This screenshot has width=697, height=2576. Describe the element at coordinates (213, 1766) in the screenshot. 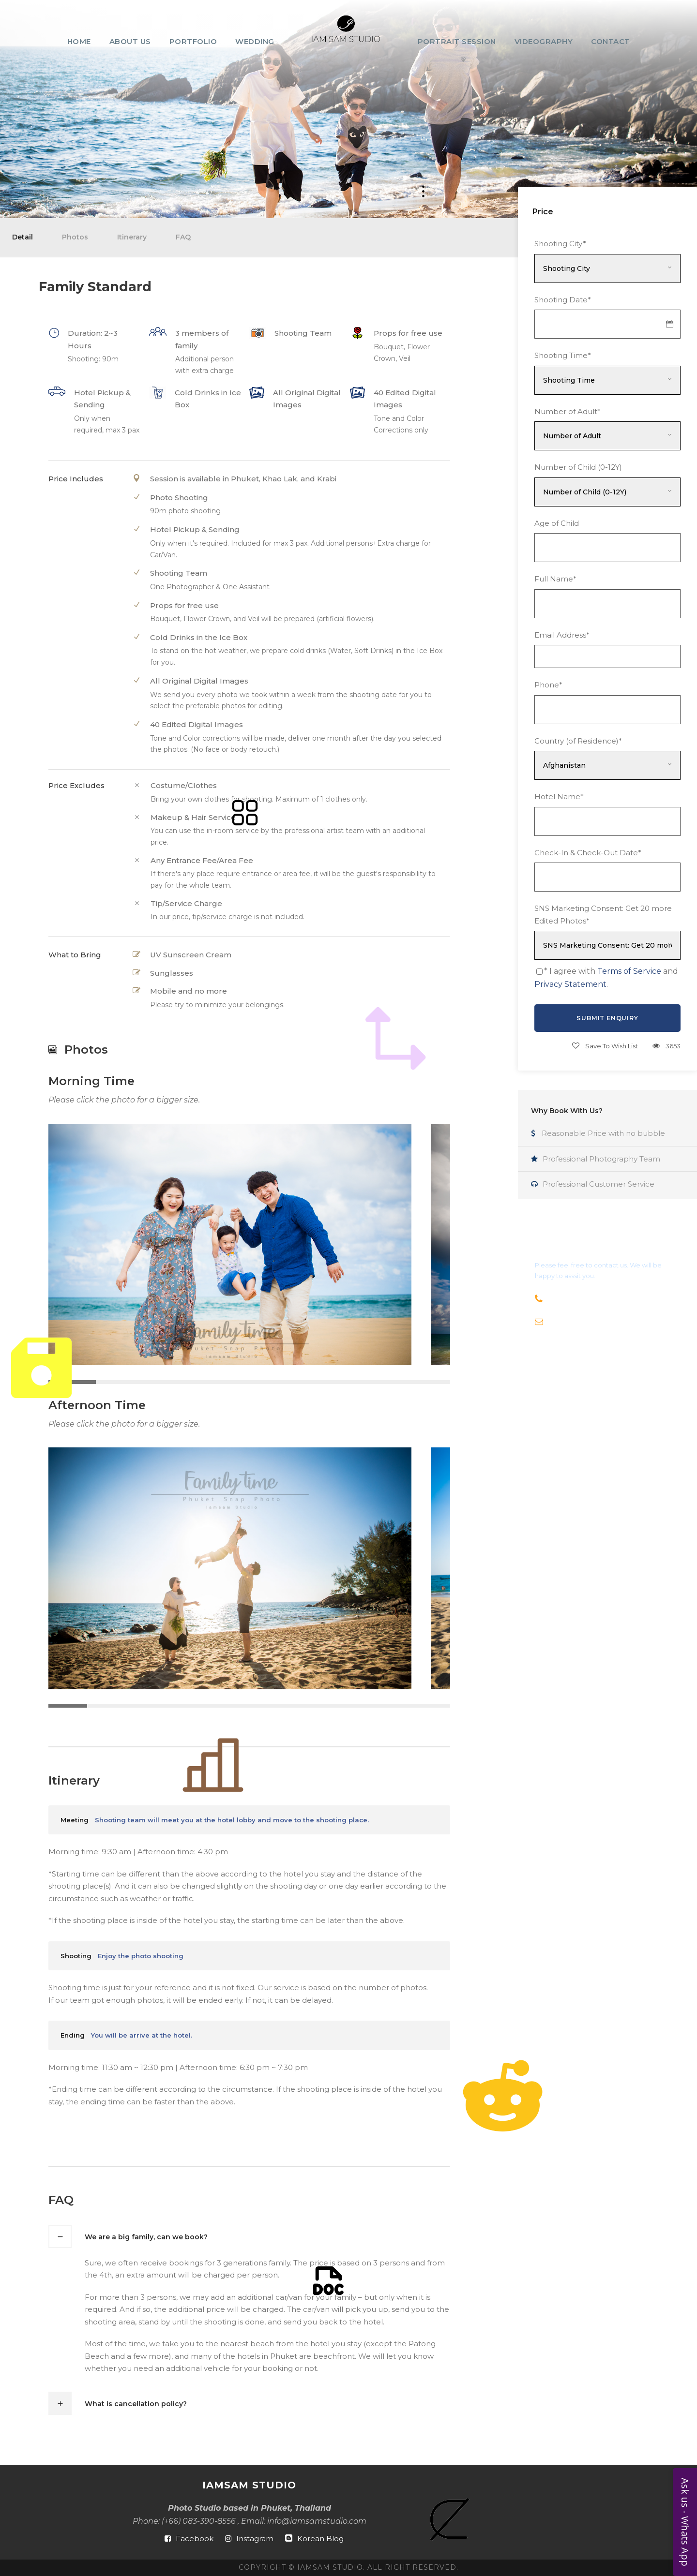

I see `view analytics or statistics` at that location.